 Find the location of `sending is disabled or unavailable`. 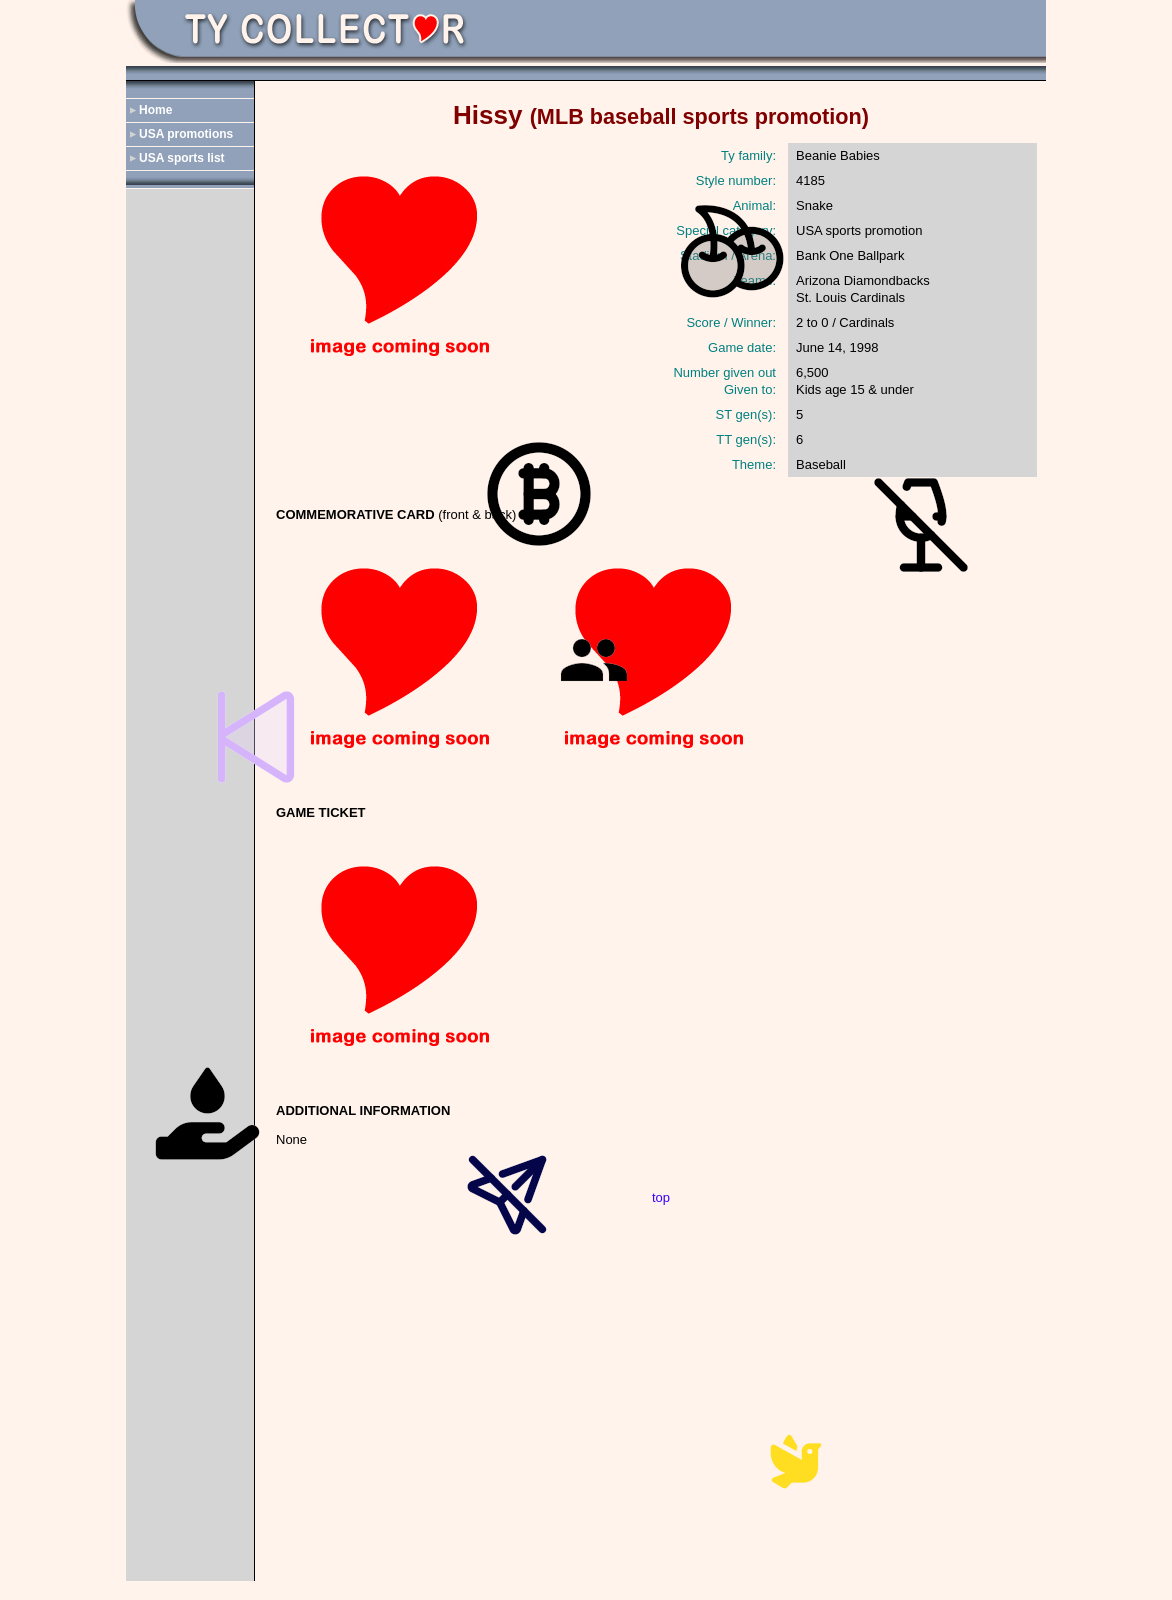

sending is disabled or unavailable is located at coordinates (507, 1194).